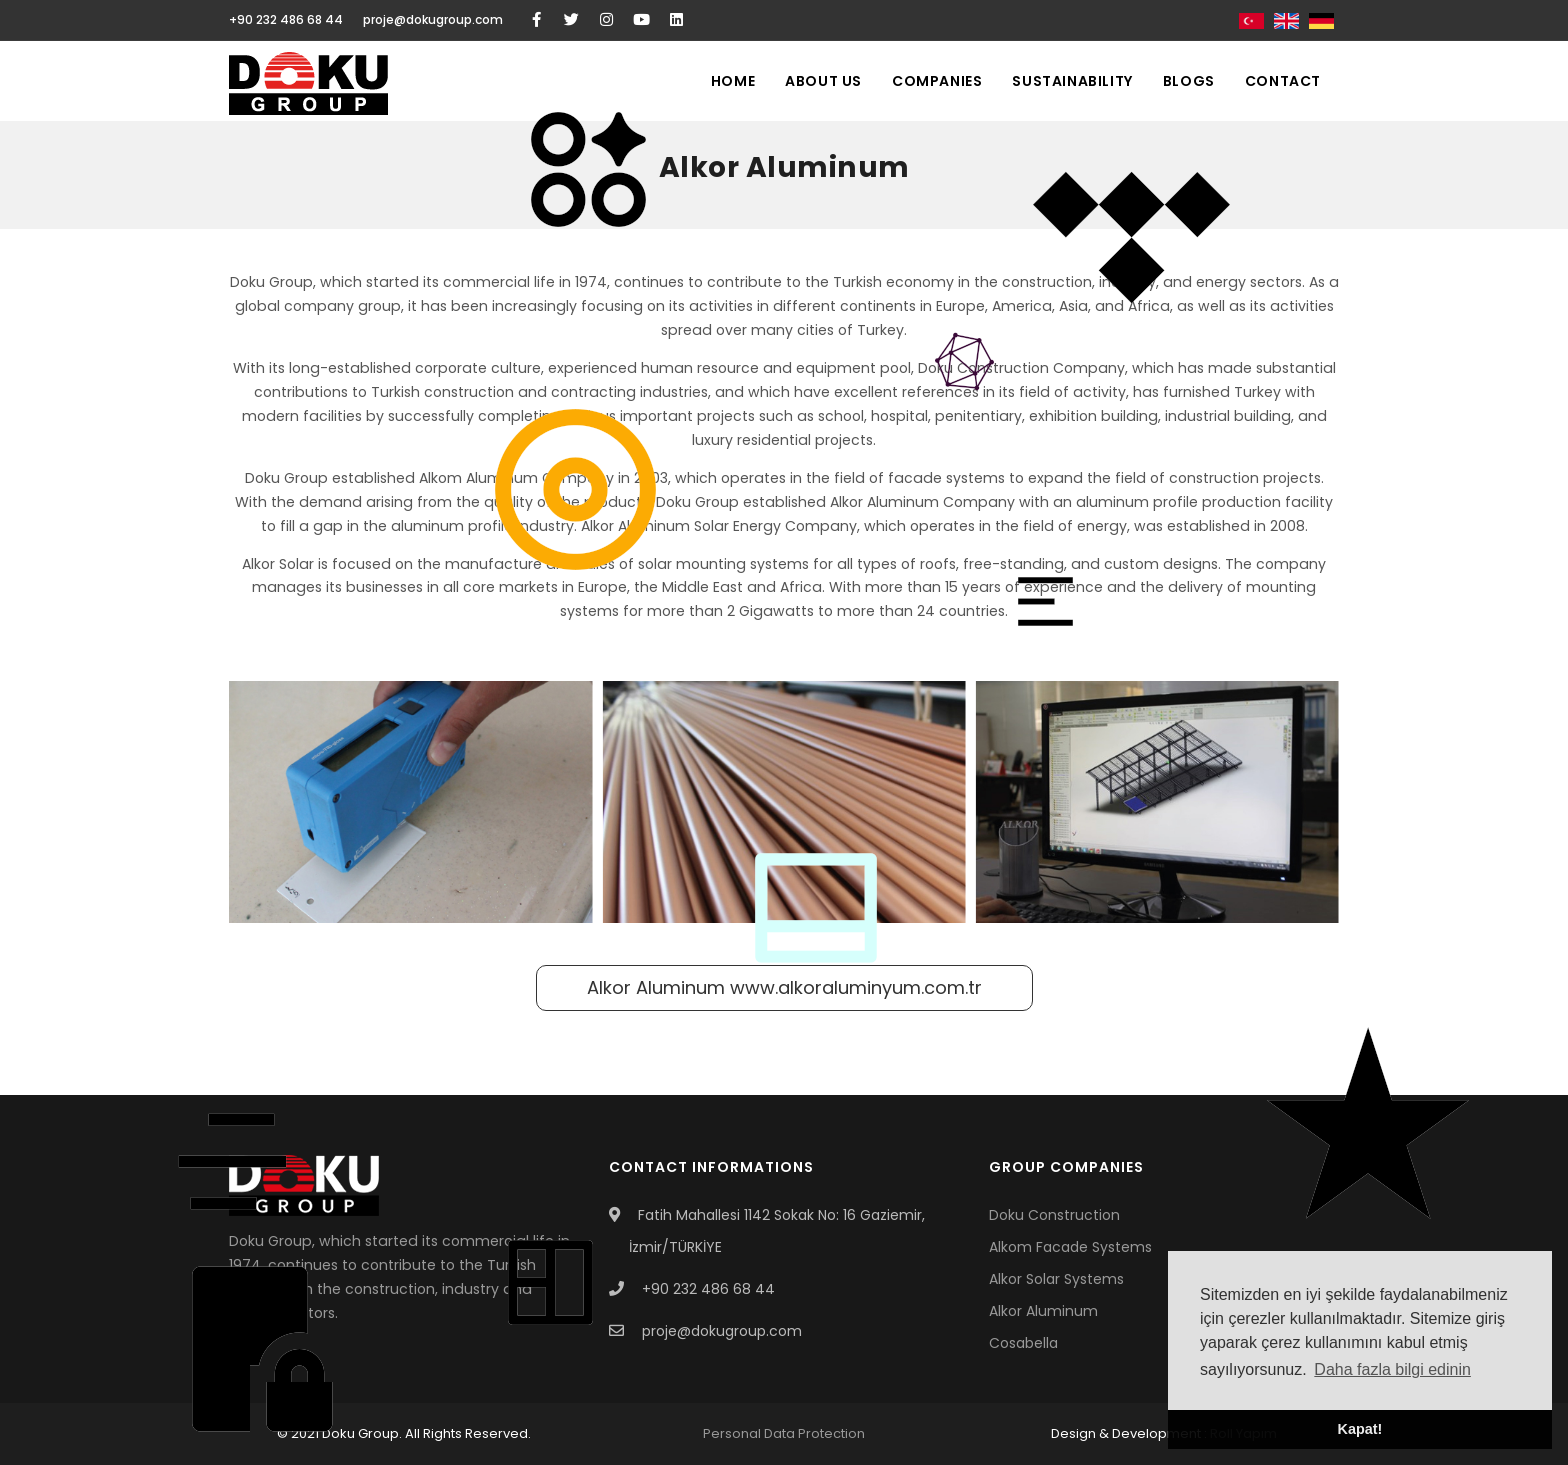 The height and width of the screenshot is (1465, 1568). What do you see at coordinates (964, 361) in the screenshot?
I see `ONNX (Open Neural Network Exchange) logo` at bounding box center [964, 361].